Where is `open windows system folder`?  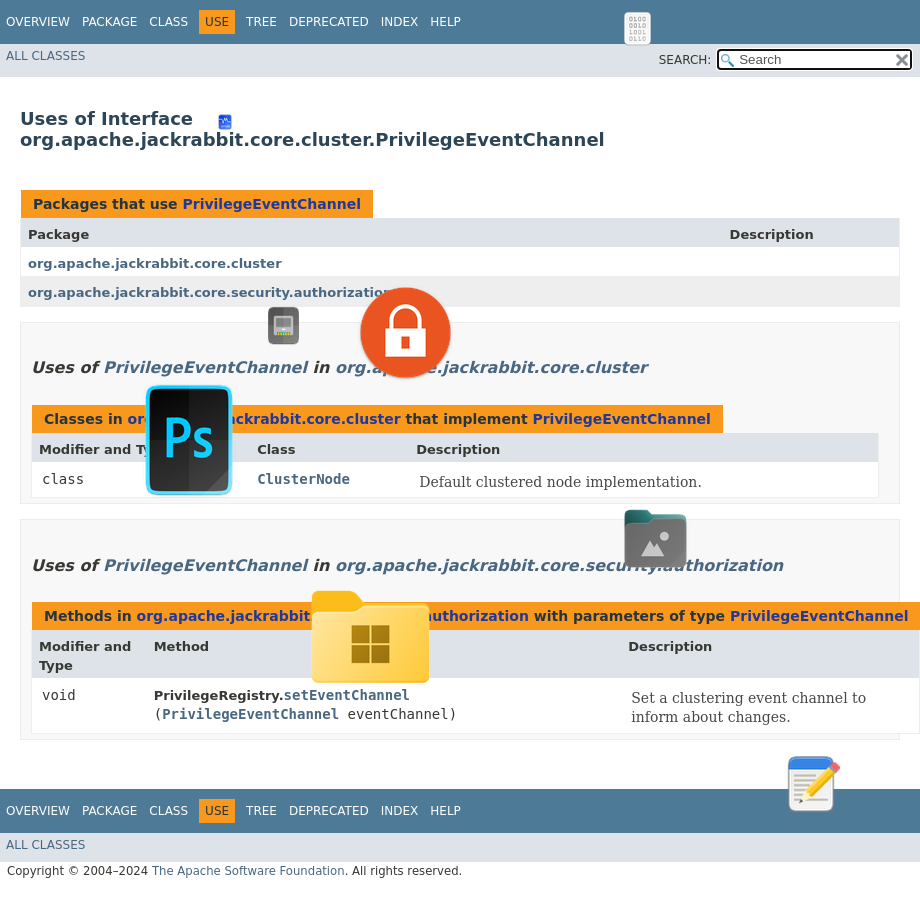 open windows system folder is located at coordinates (370, 640).